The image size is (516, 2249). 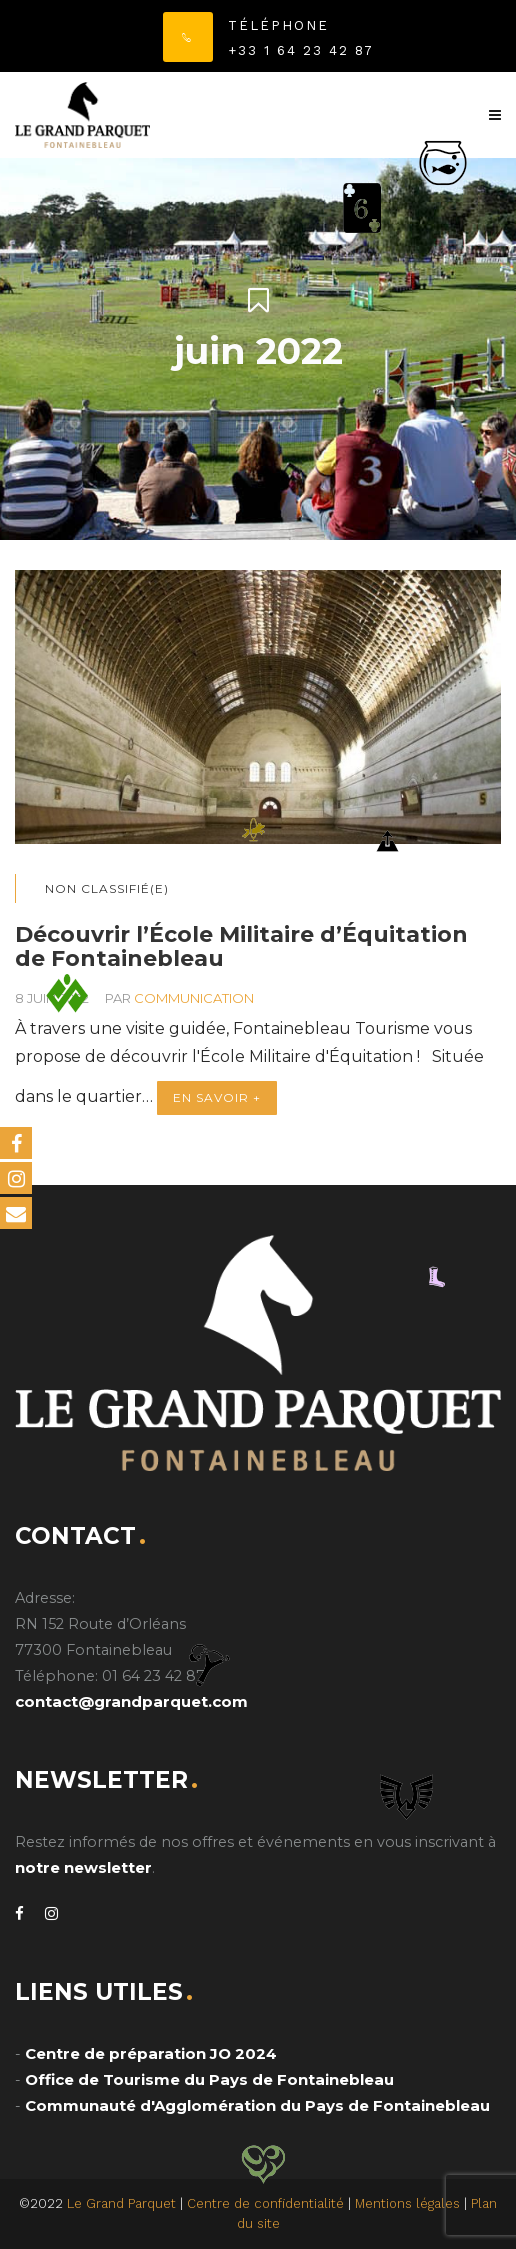 I want to click on indicates unlimited or infinite gameplay mode, so click(x=67, y=995).